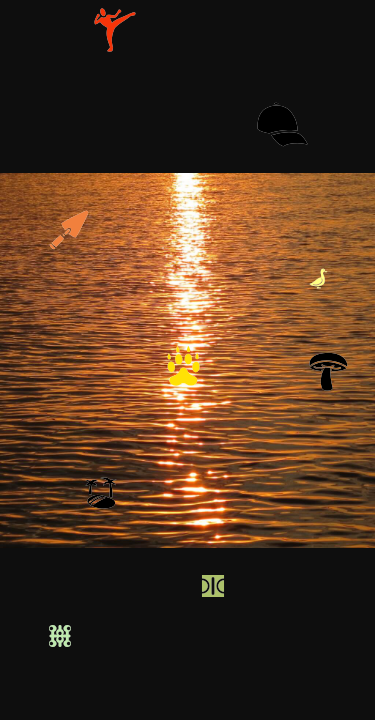 The width and height of the screenshot is (375, 720). I want to click on access player profile or avatar customization, so click(282, 124).